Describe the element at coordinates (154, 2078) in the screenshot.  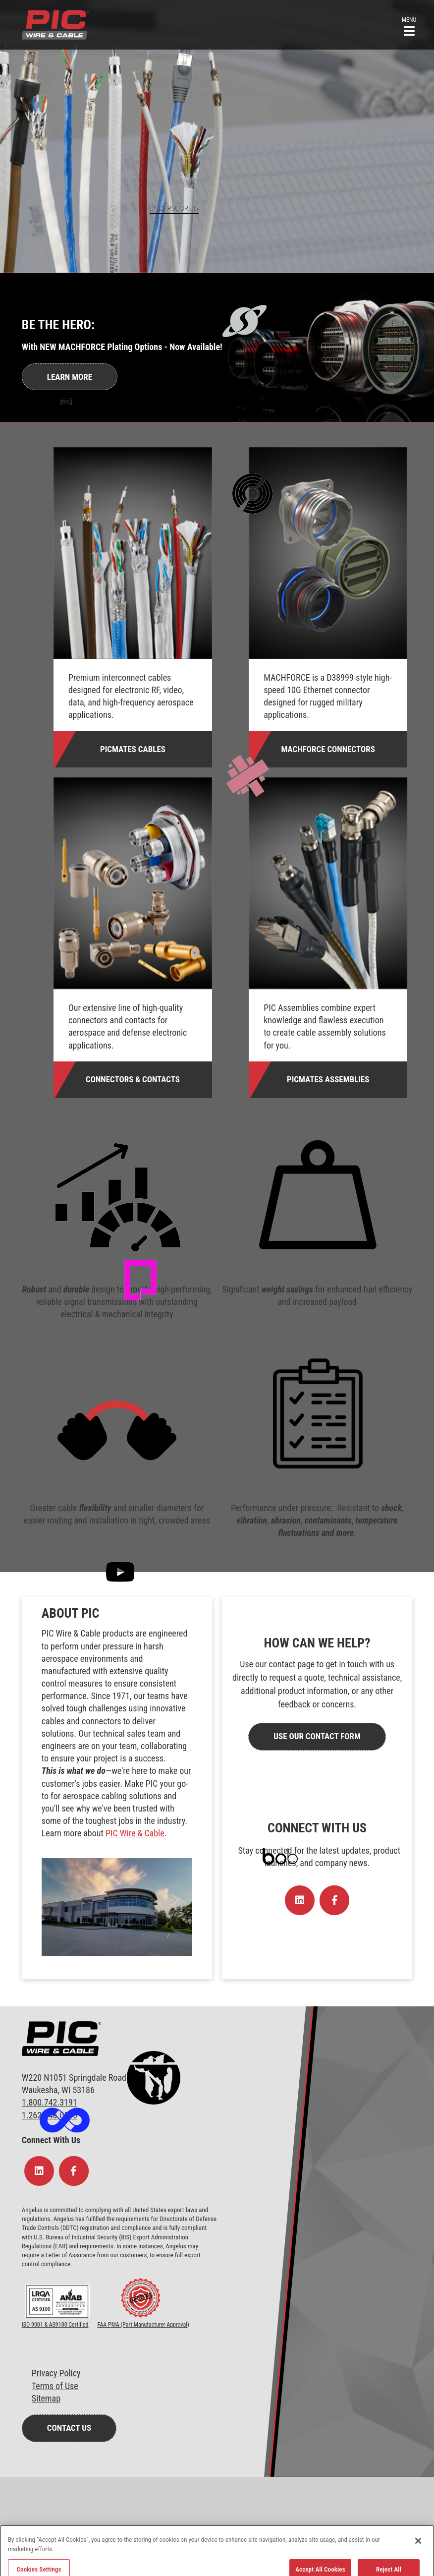
I see `open wikisource website` at that location.